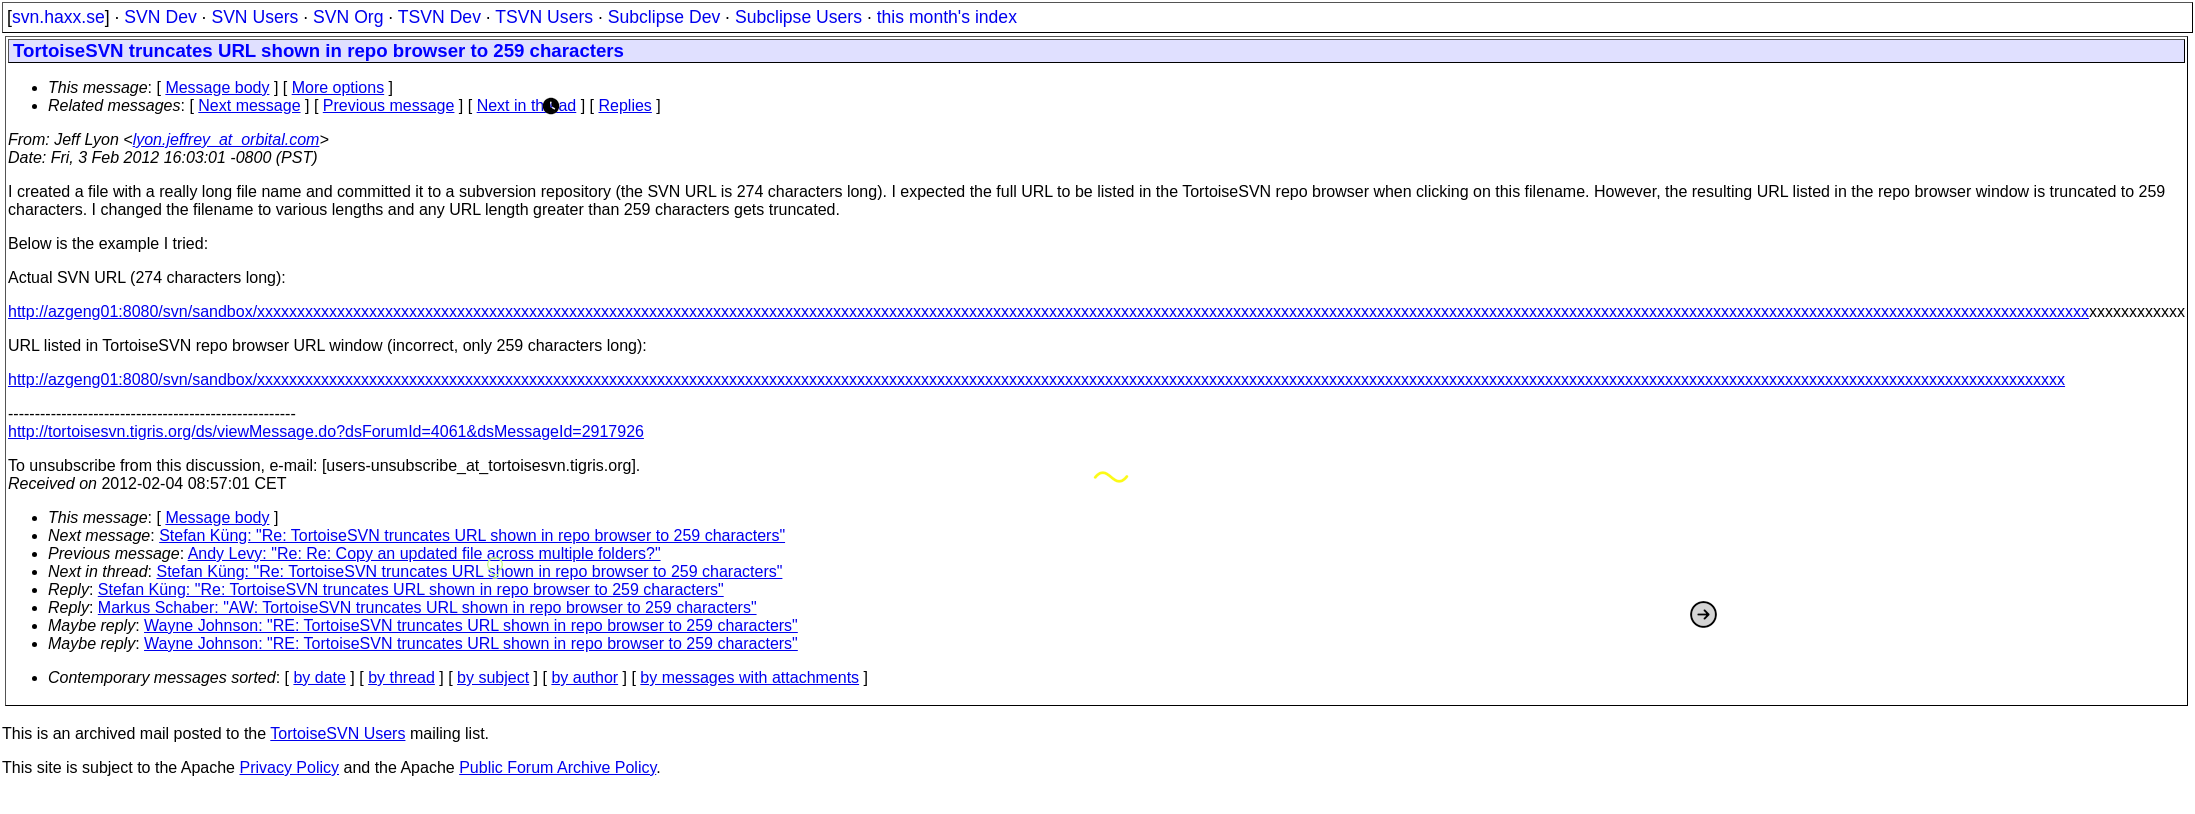 This screenshot has width=2195, height=814. Describe the element at coordinates (1703, 614) in the screenshot. I see `proceed to the next step` at that location.